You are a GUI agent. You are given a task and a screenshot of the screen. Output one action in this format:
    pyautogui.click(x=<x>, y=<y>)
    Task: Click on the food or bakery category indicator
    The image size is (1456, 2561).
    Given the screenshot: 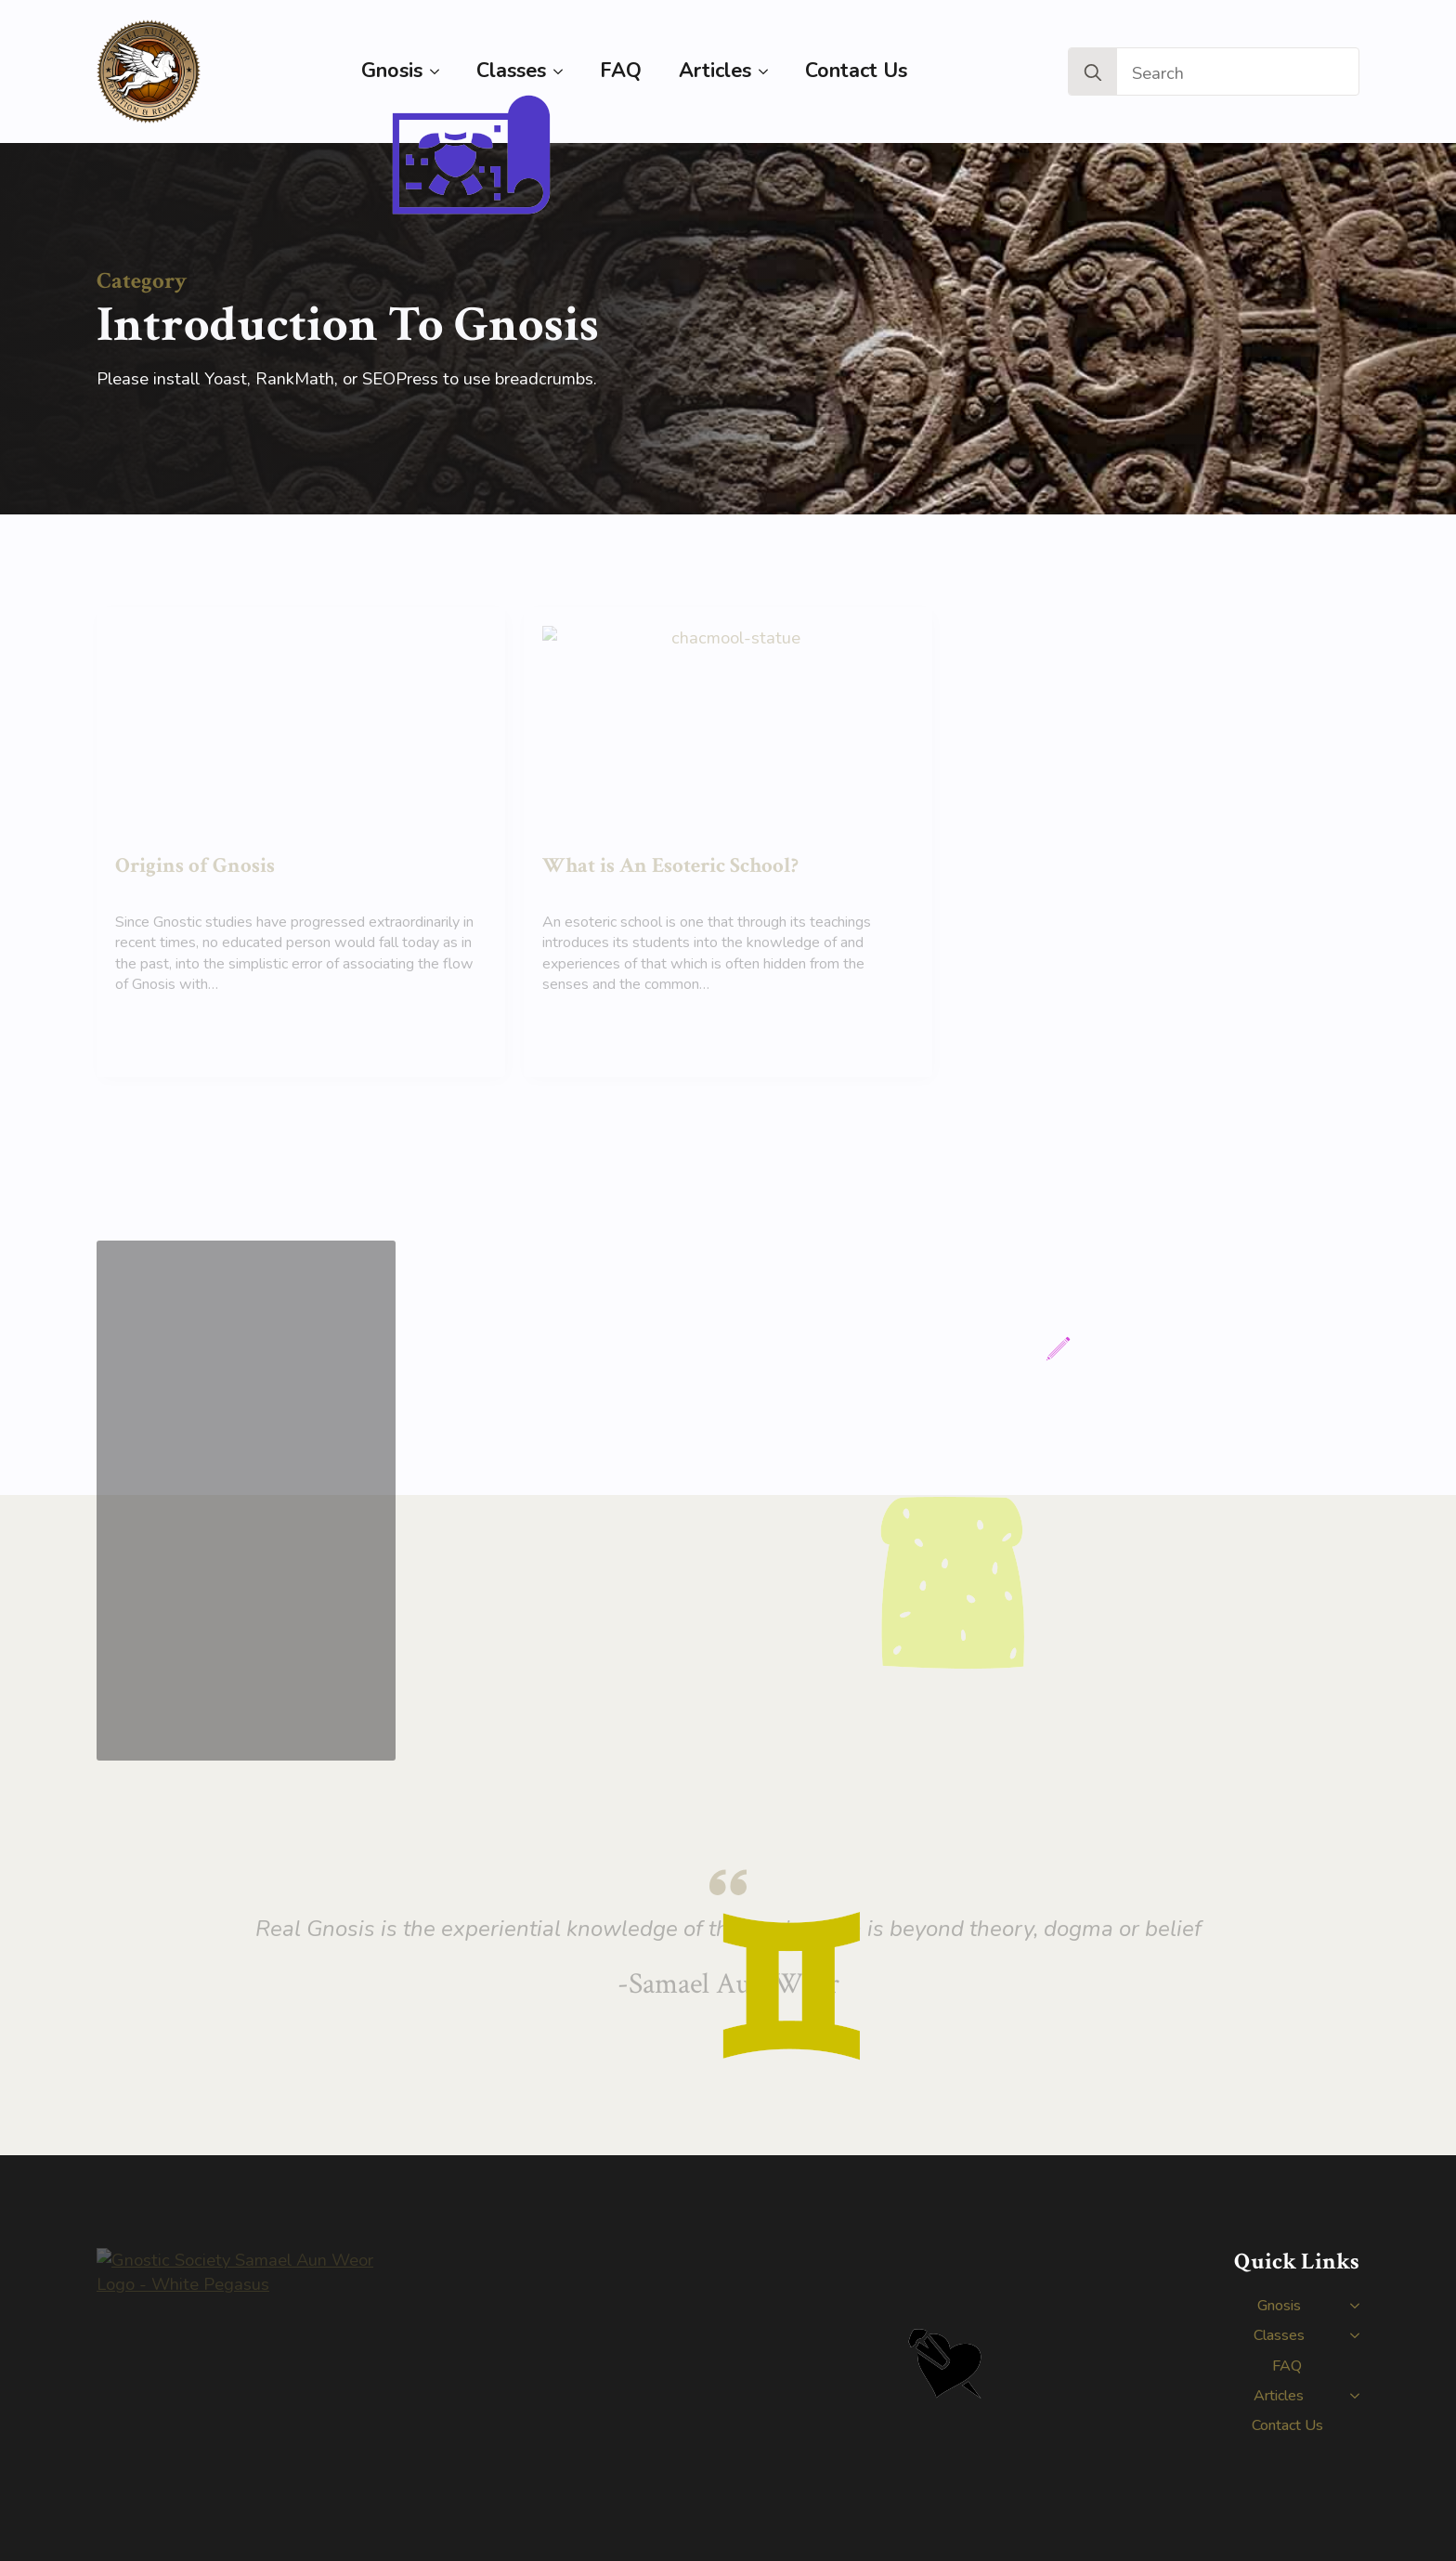 What is the action you would take?
    pyautogui.click(x=953, y=1580)
    